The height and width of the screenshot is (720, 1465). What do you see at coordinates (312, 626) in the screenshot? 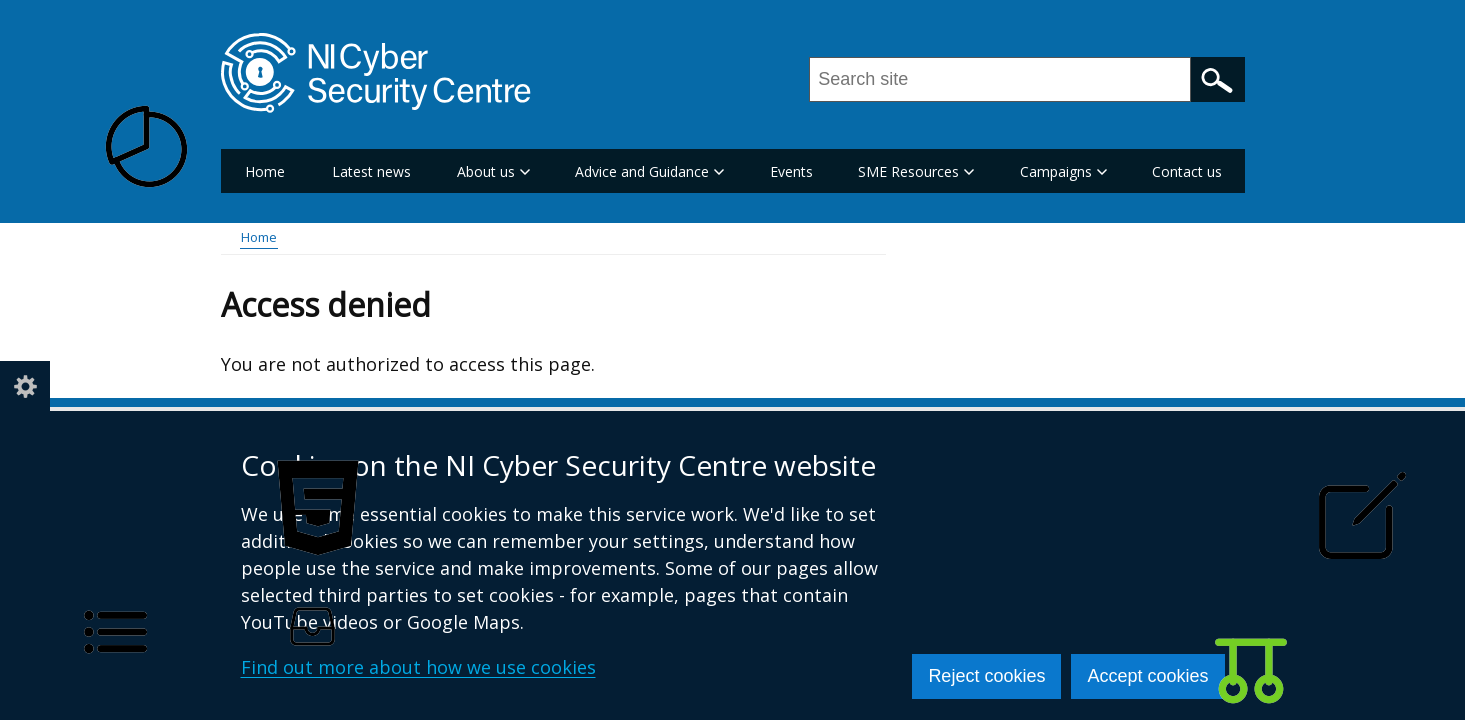
I see `view inbox or incoming files` at bounding box center [312, 626].